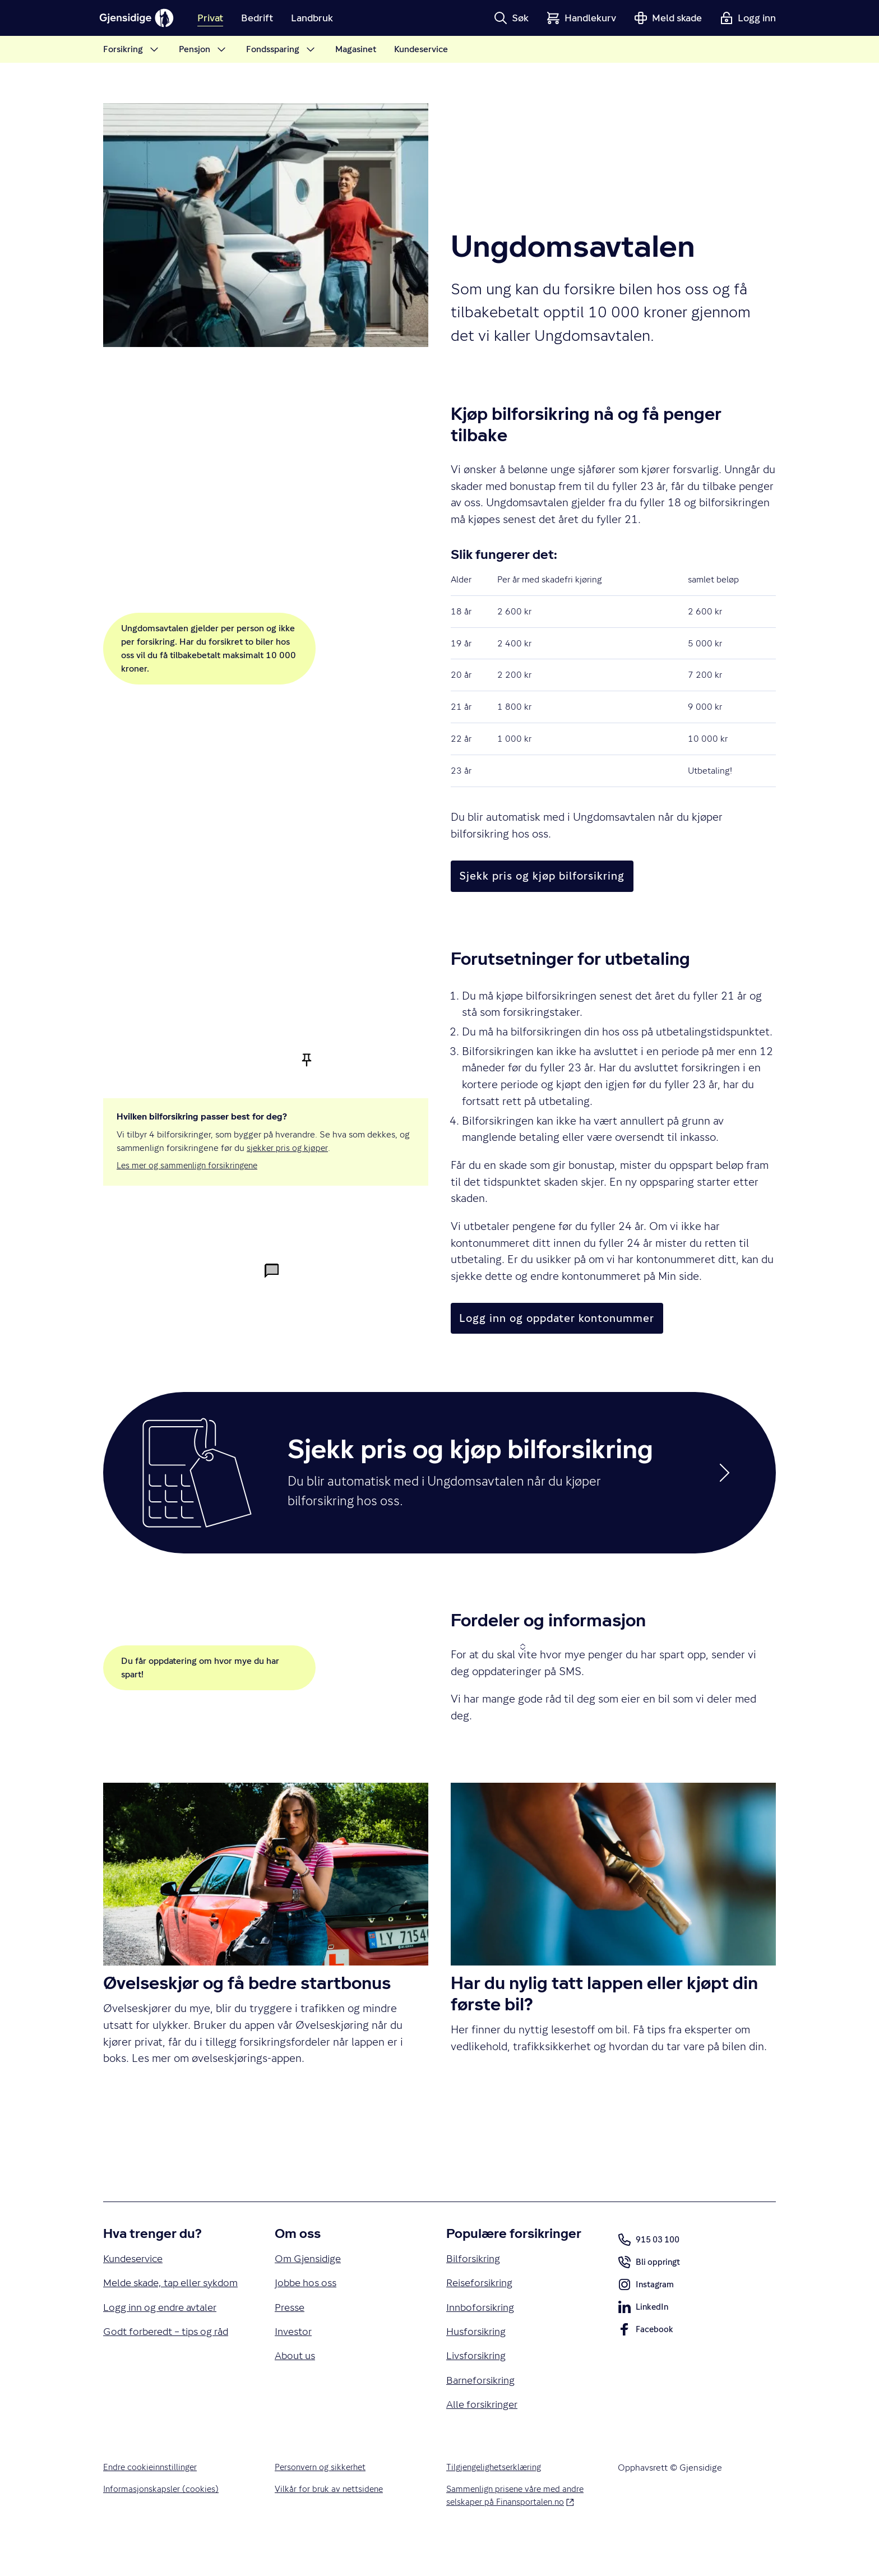 The image size is (879, 2576). Describe the element at coordinates (522, 1647) in the screenshot. I see `expand or collapse a dropdown menu` at that location.